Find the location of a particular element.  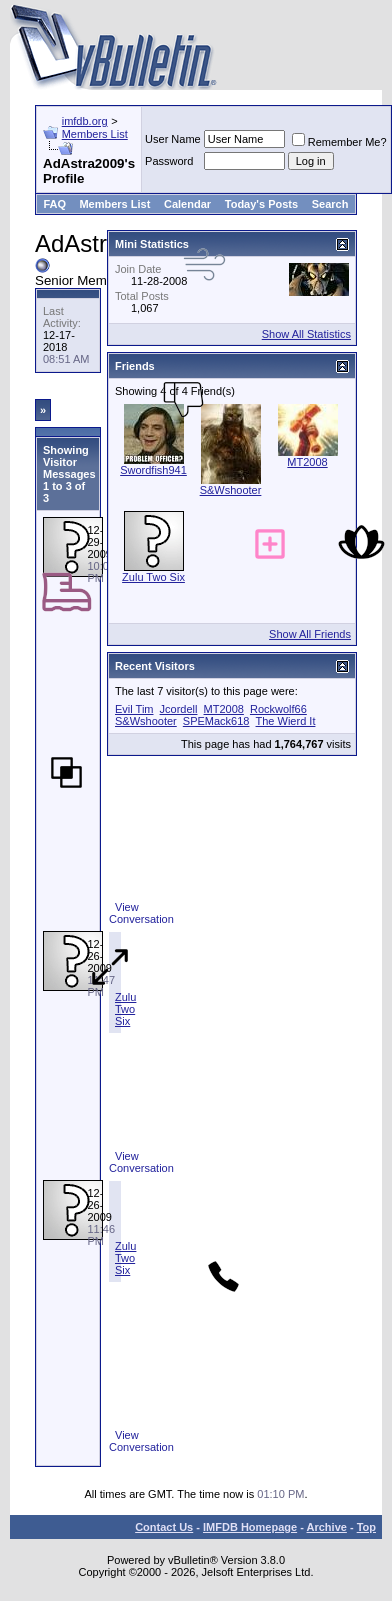

make a phone call is located at coordinates (223, 1276).